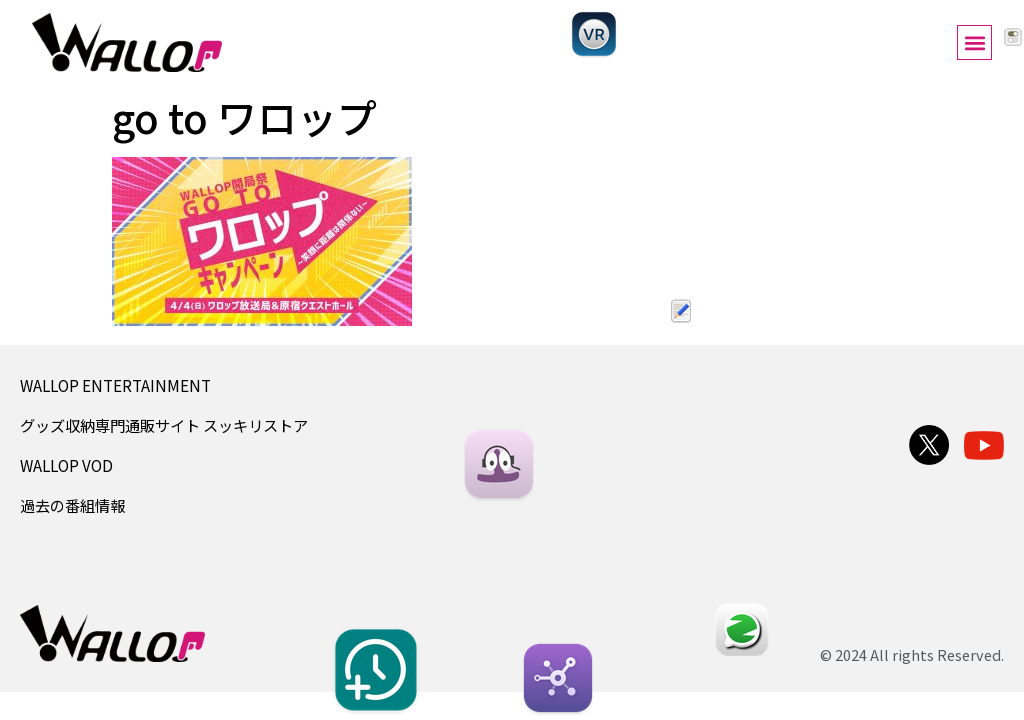 The image size is (1024, 720). I want to click on open gpodder podcast manager, so click(499, 464).